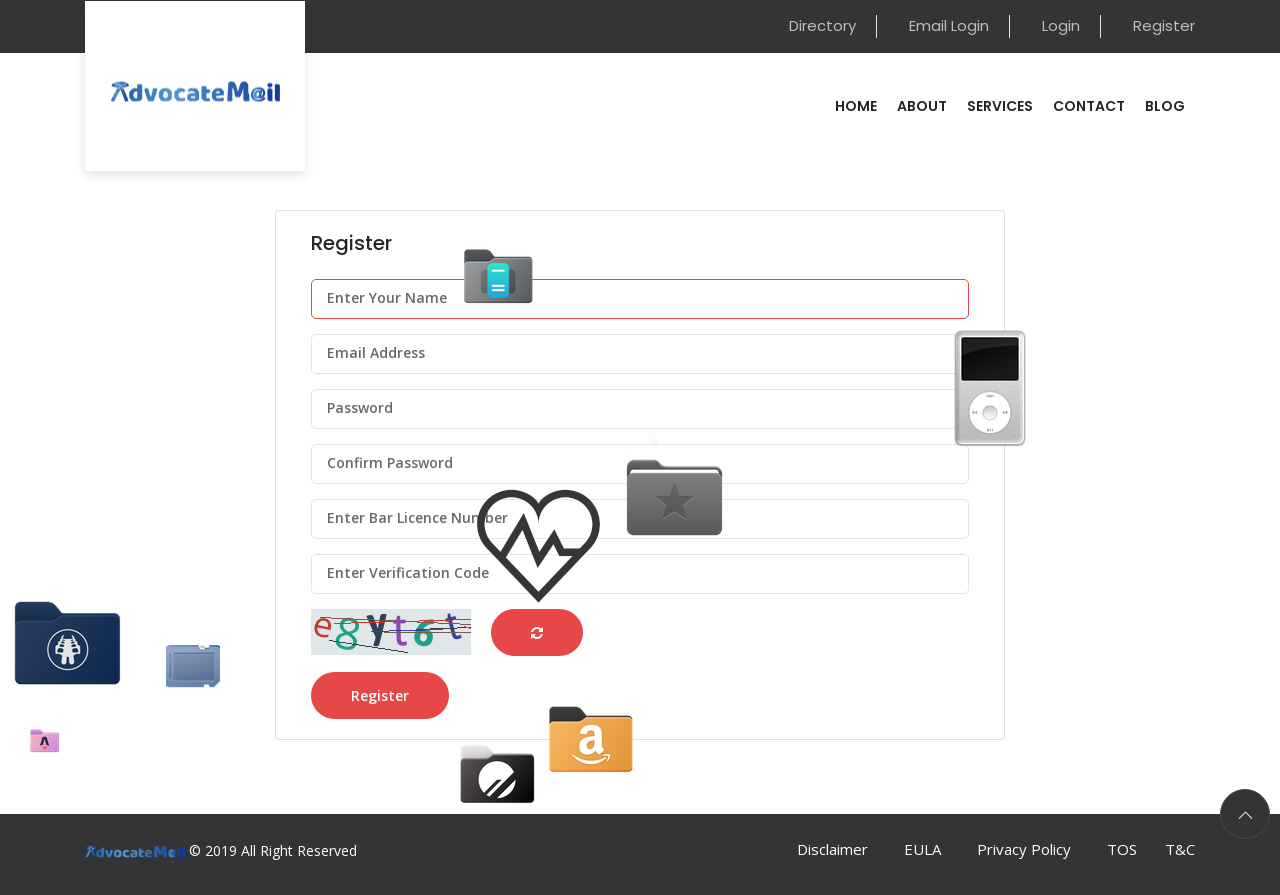 This screenshot has width=1280, height=895. I want to click on open health or fitness app, so click(538, 544).